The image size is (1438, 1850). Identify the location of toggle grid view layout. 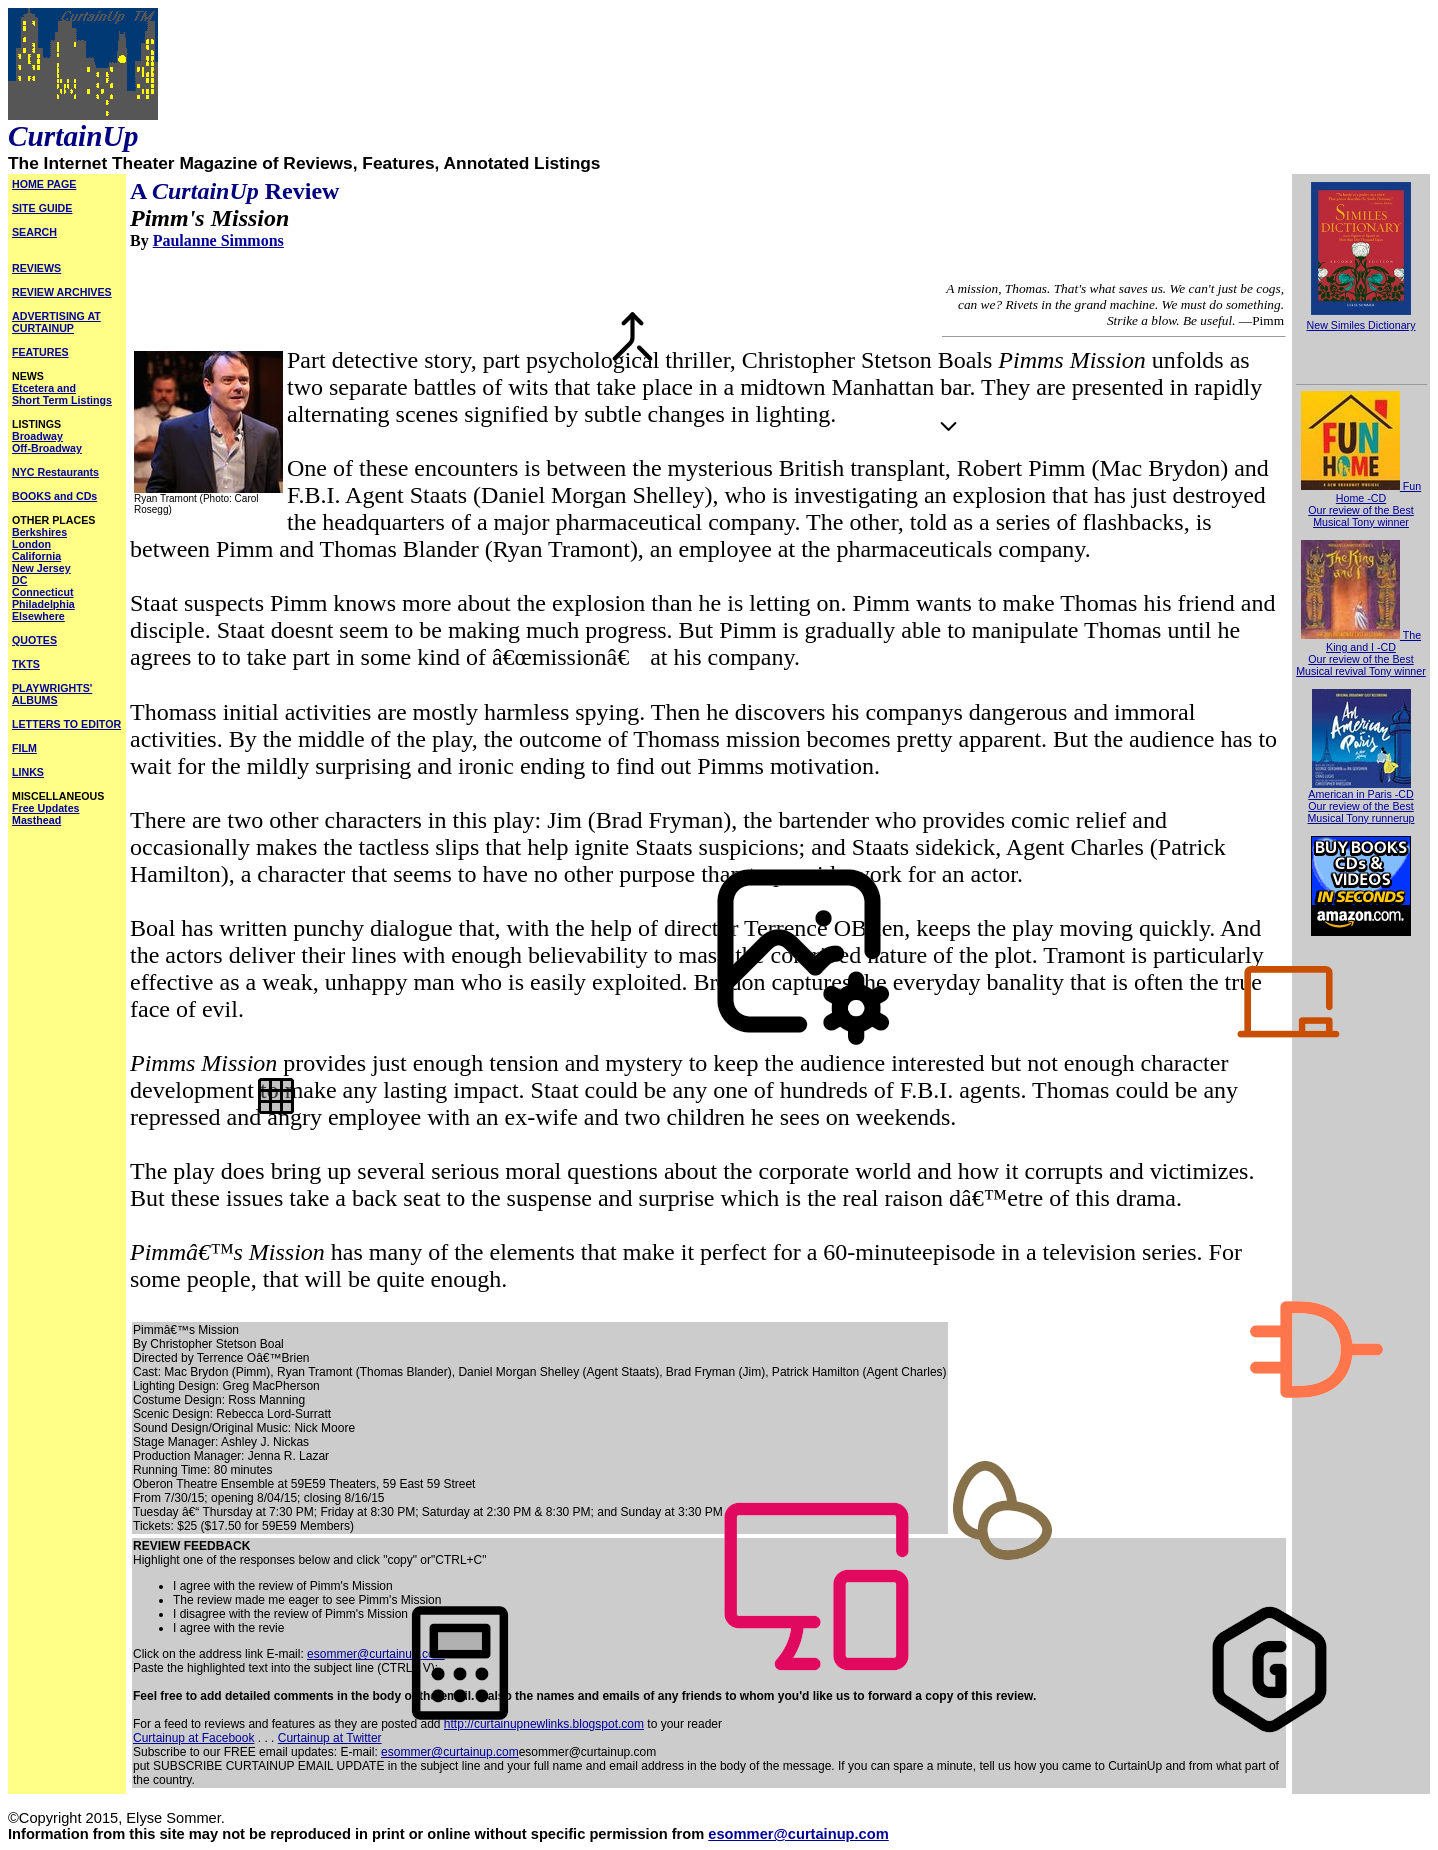
(276, 1096).